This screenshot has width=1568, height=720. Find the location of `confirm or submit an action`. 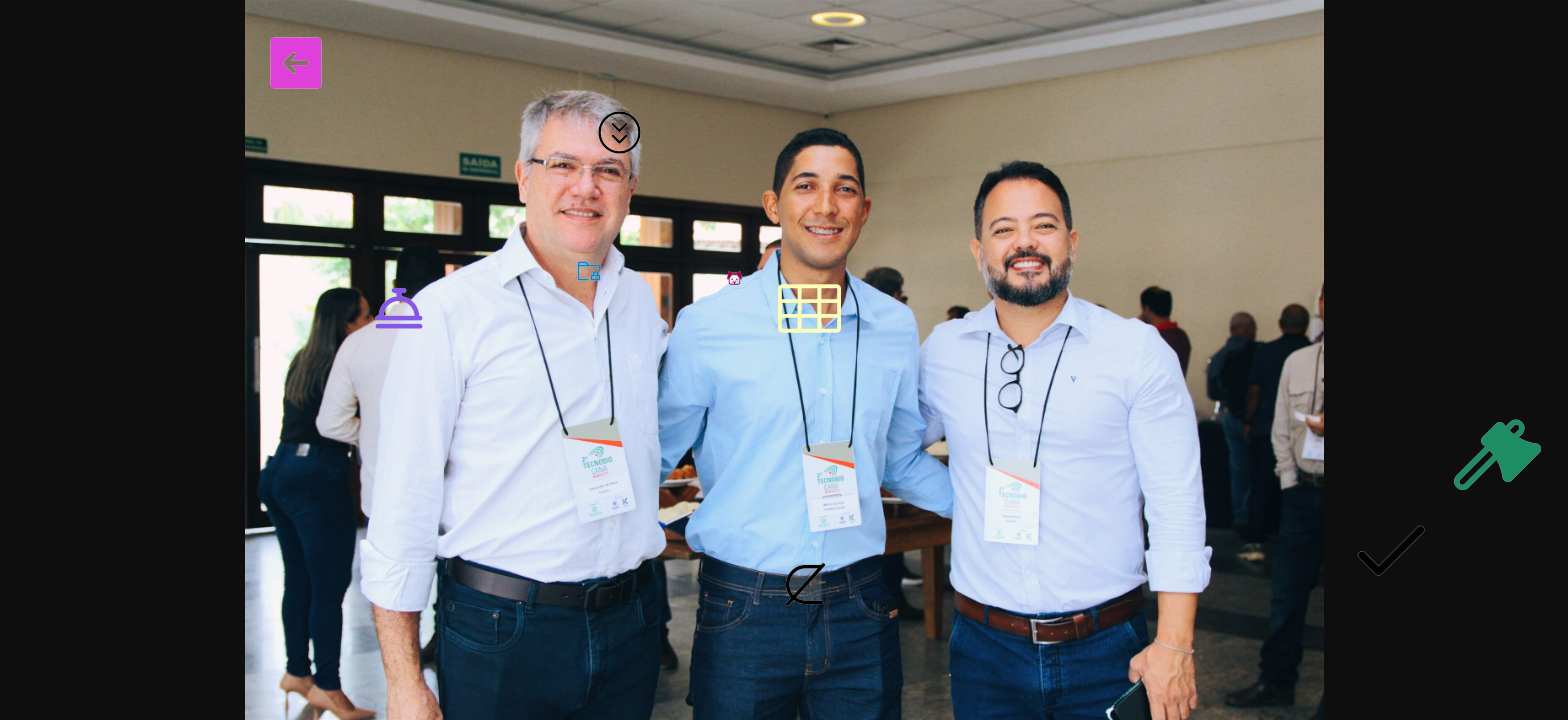

confirm or submit an action is located at coordinates (1390, 549).